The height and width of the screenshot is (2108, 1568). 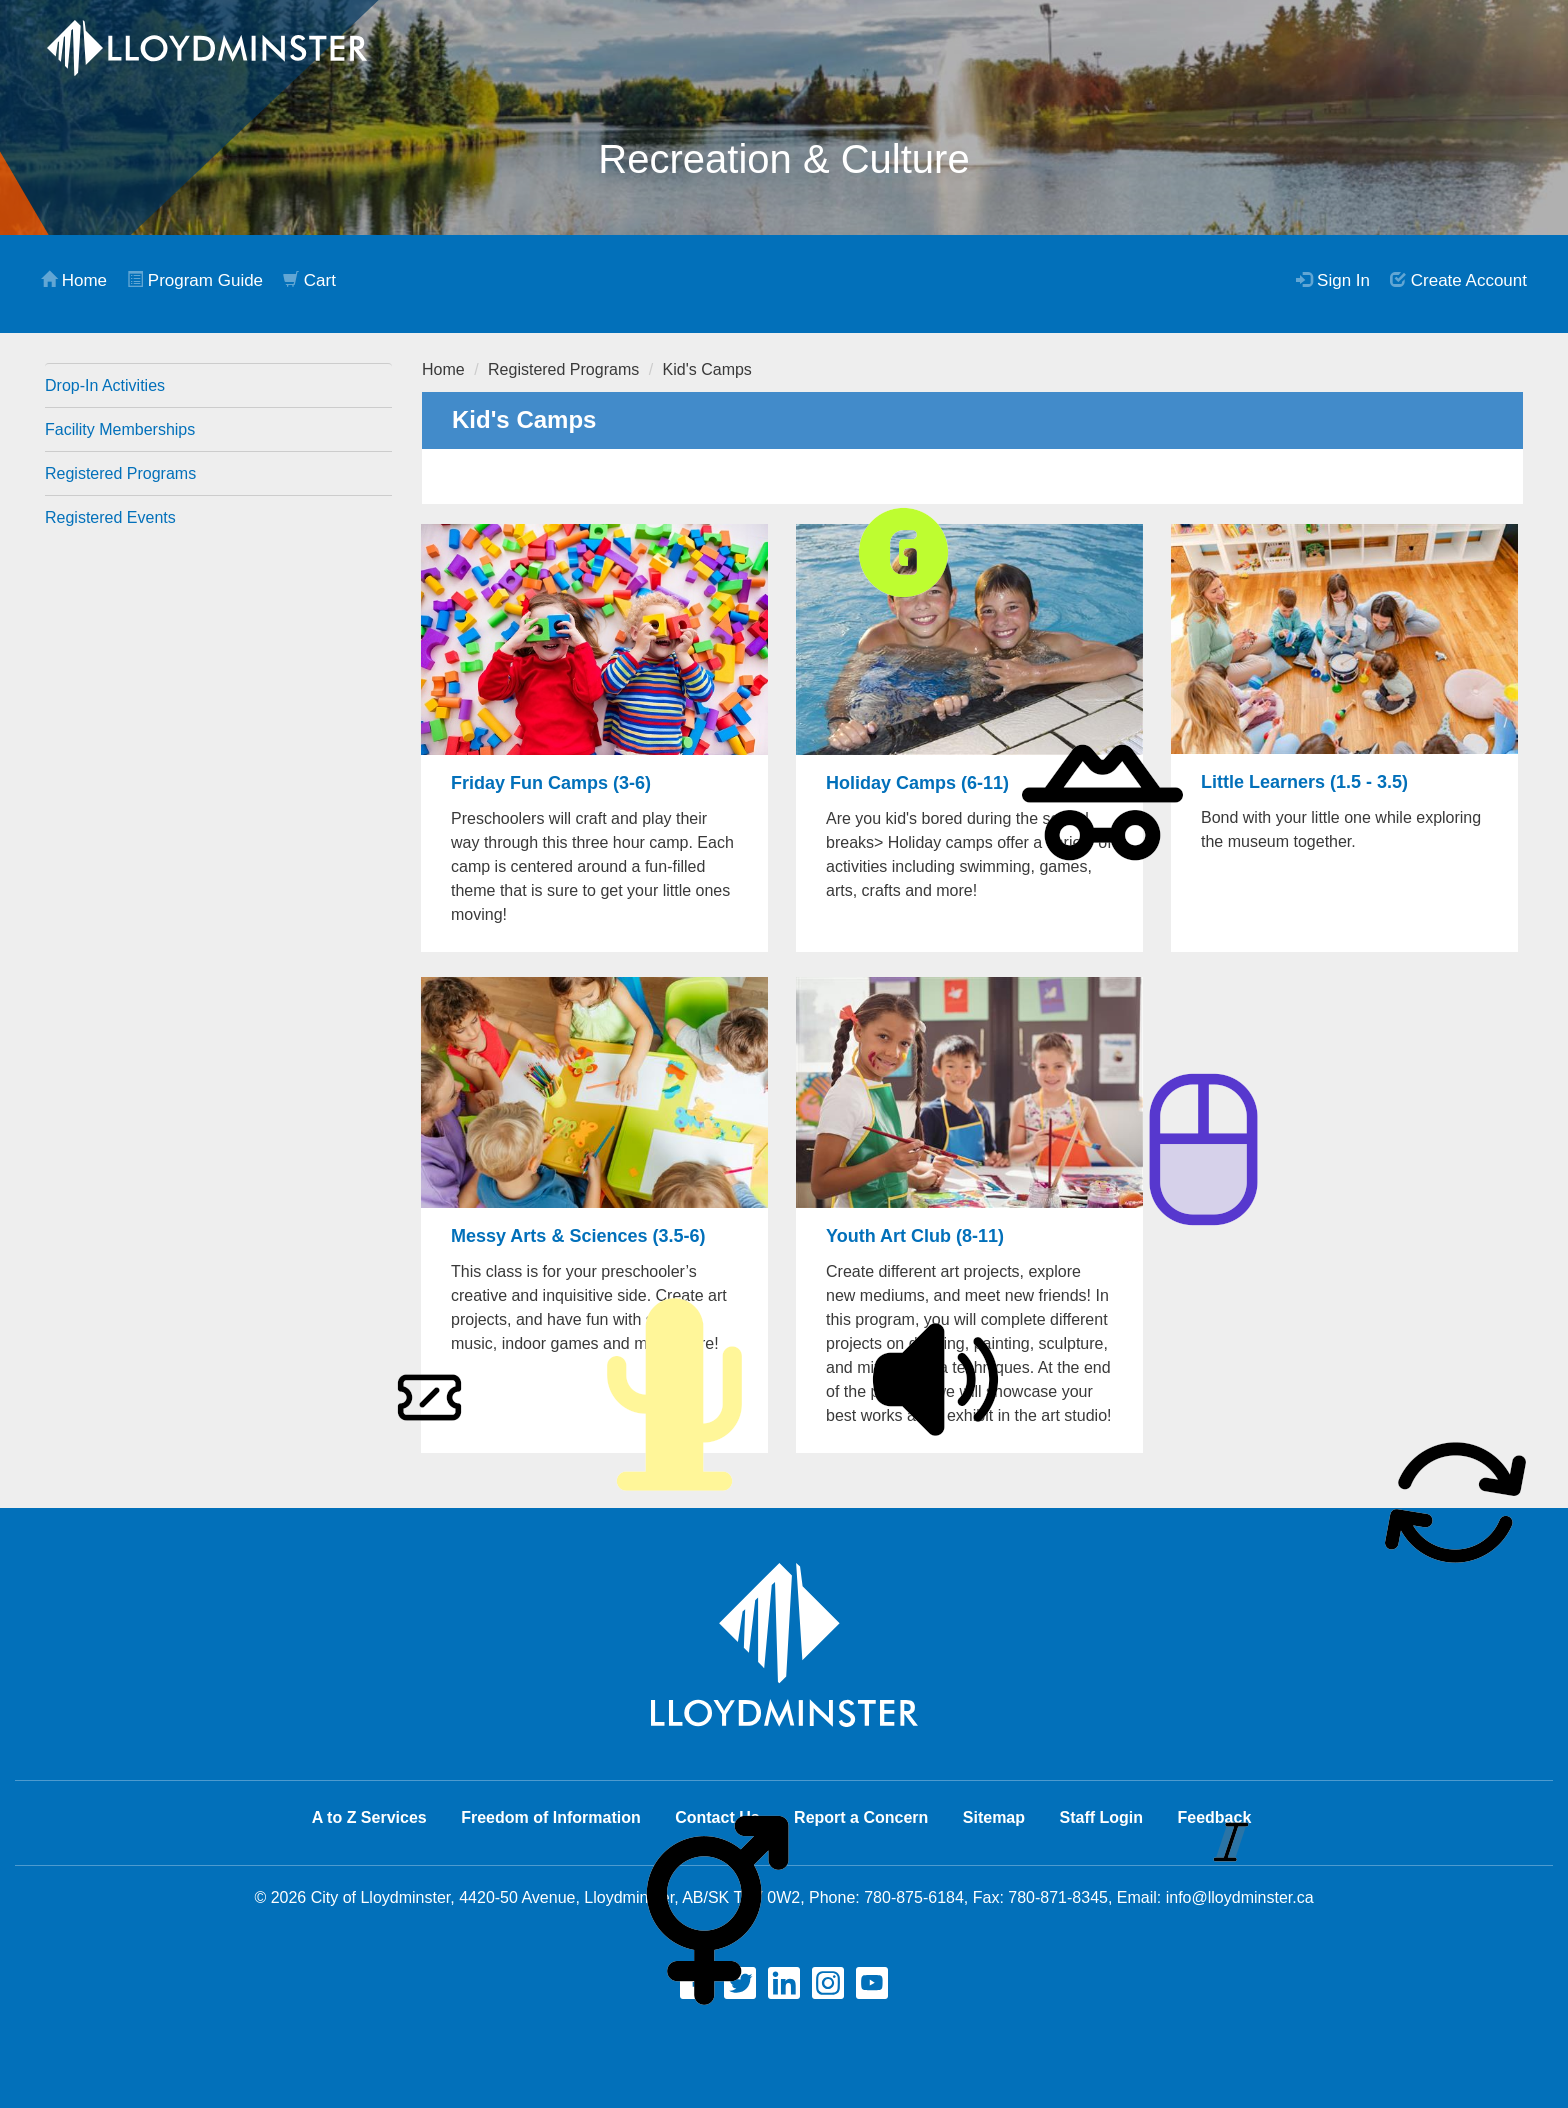 What do you see at coordinates (1455, 1502) in the screenshot?
I see `sync data across devices` at bounding box center [1455, 1502].